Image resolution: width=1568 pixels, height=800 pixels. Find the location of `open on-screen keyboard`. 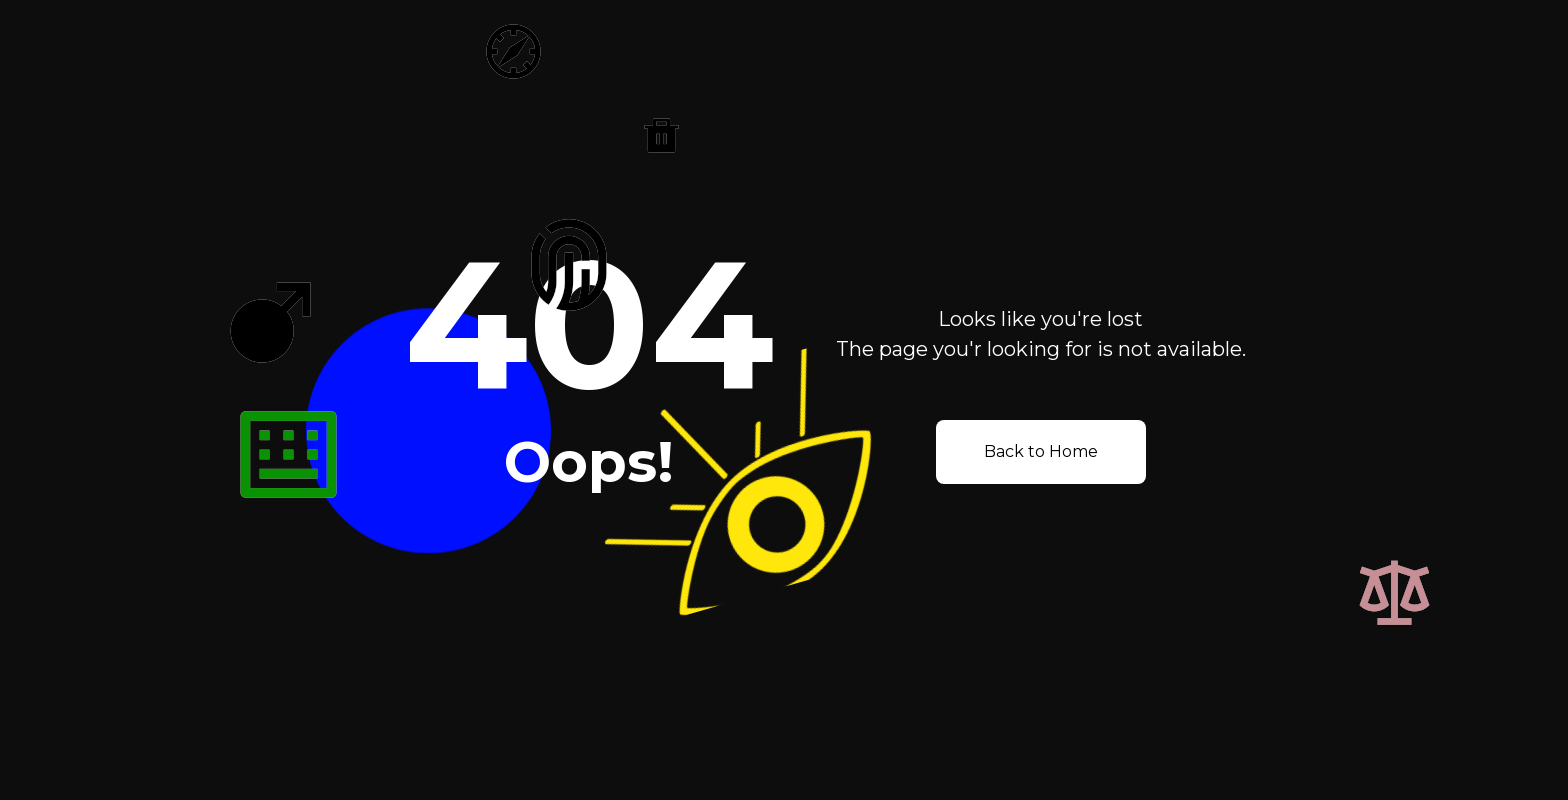

open on-screen keyboard is located at coordinates (288, 454).